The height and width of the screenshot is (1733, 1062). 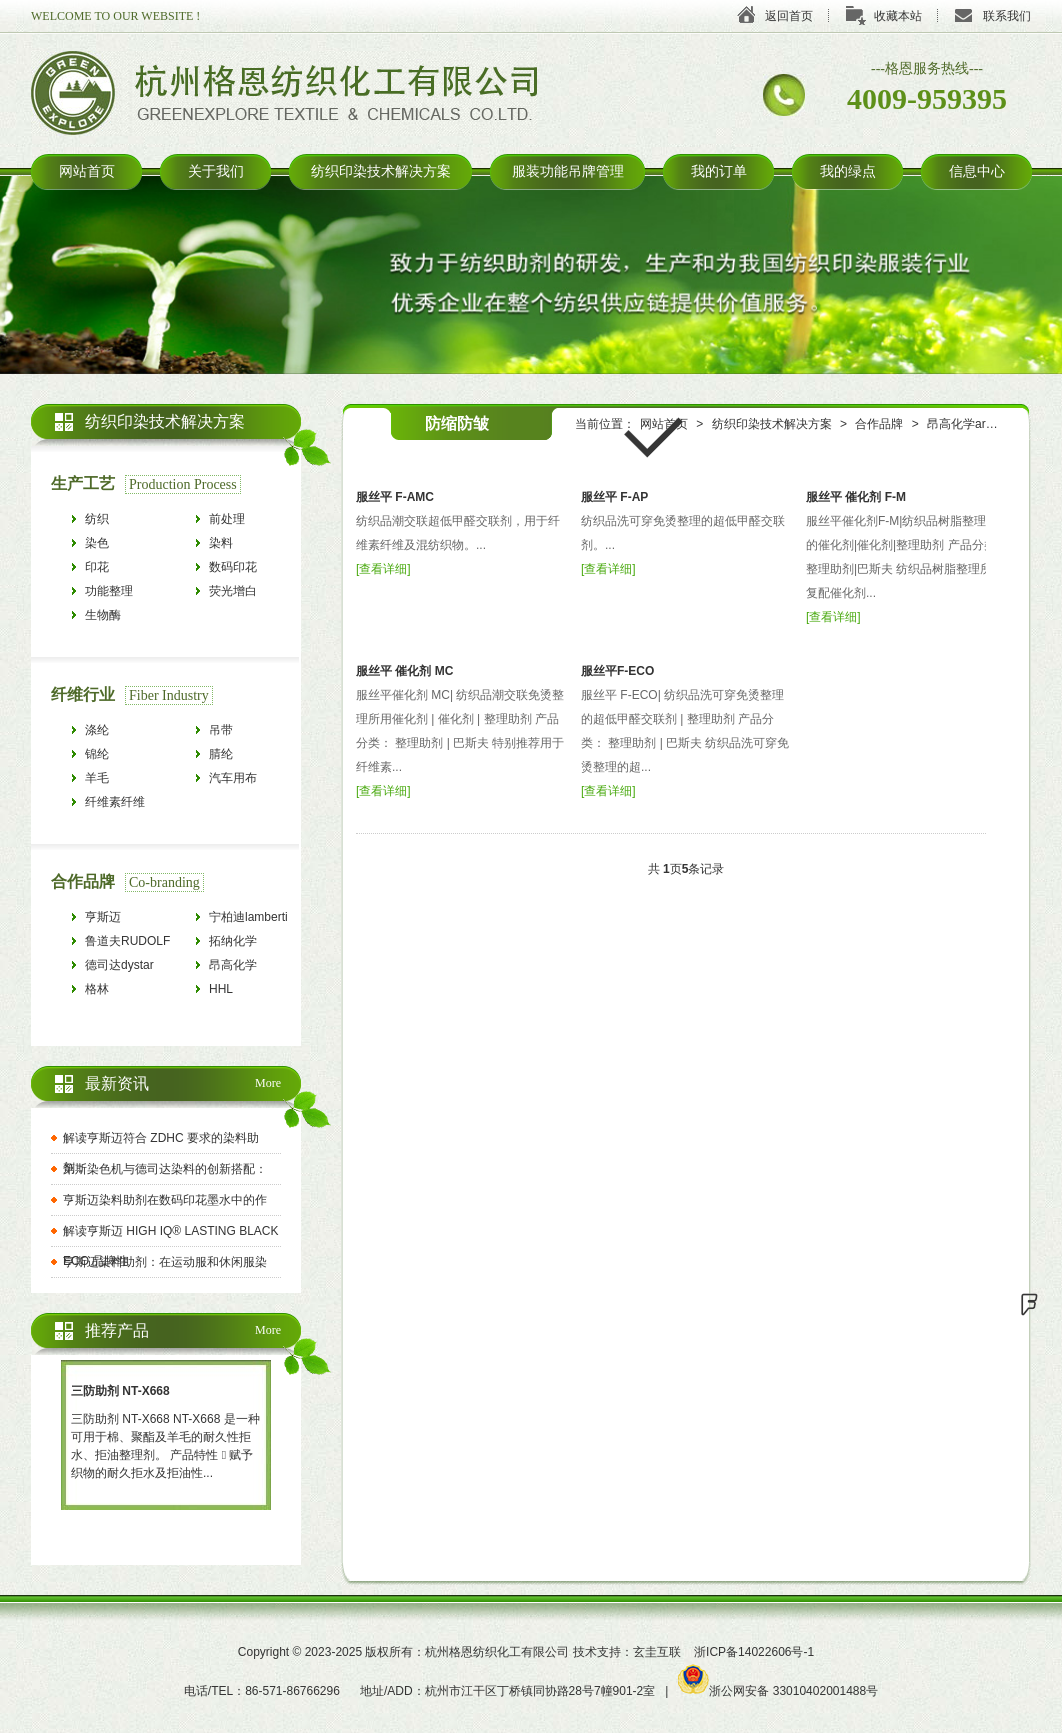 I want to click on connect your foursquare account, so click(x=1028, y=1304).